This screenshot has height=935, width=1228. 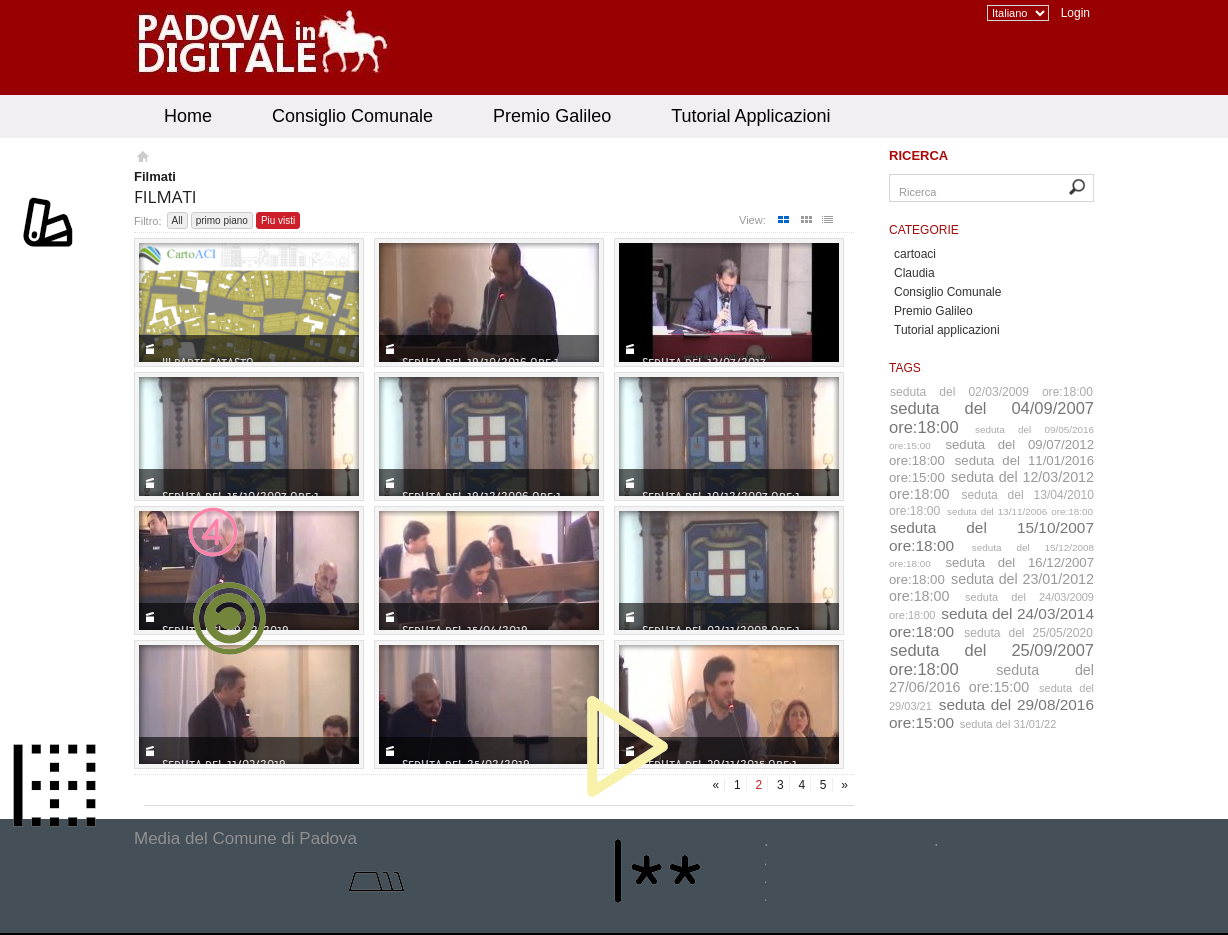 I want to click on enter or view password field, so click(x=653, y=871).